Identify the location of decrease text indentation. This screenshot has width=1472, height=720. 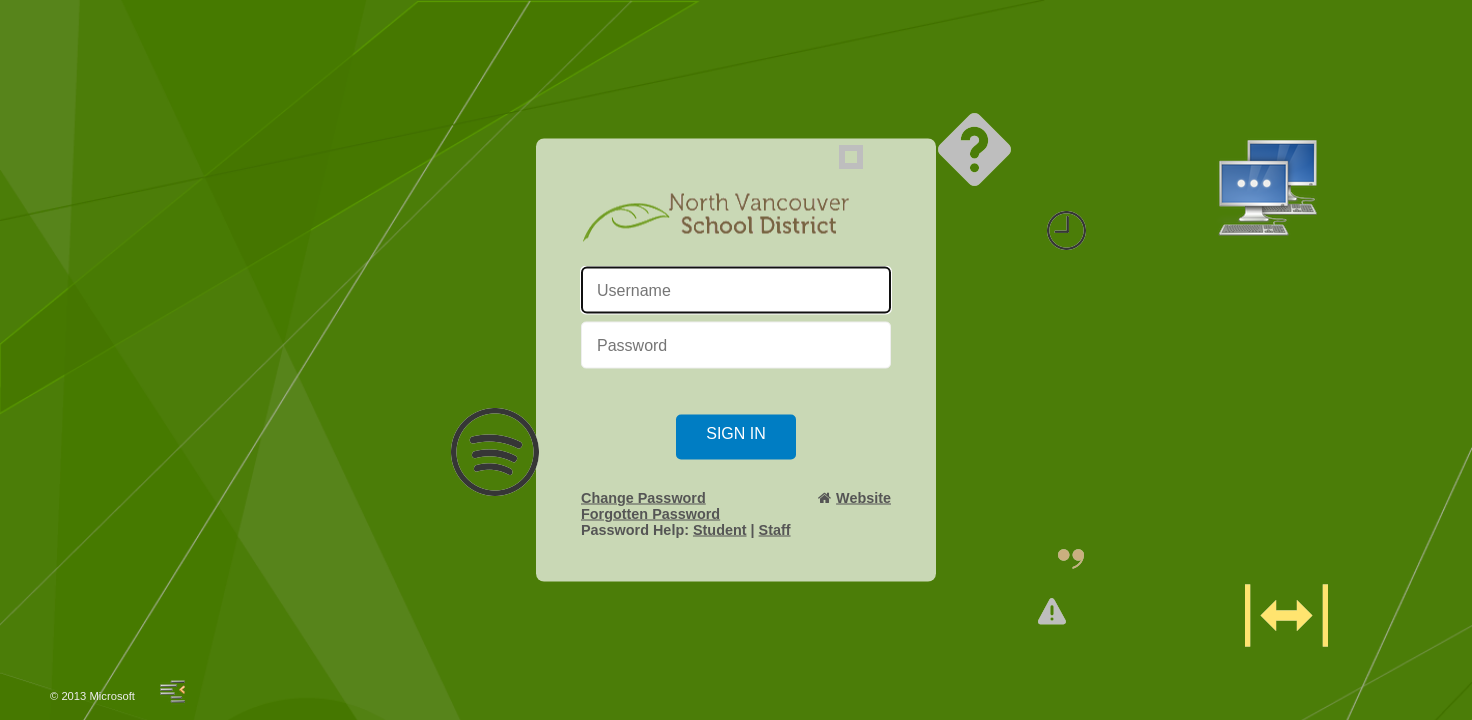
(172, 692).